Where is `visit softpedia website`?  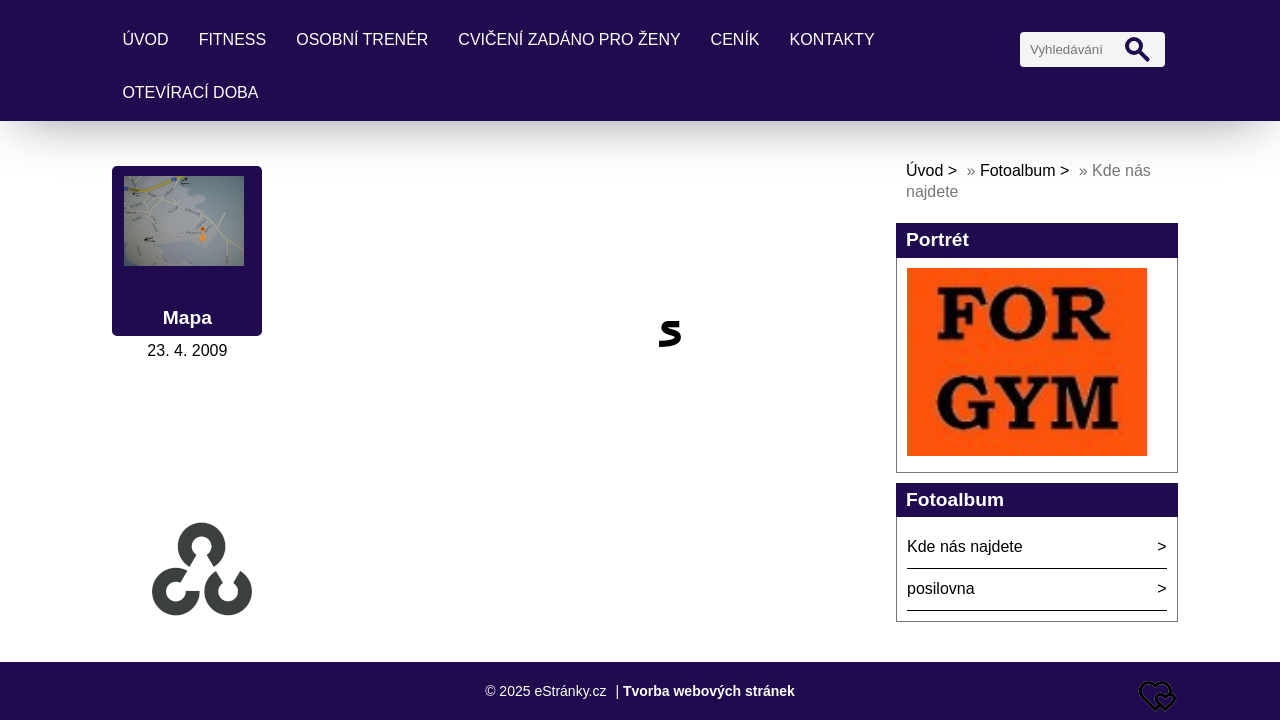 visit softpedia website is located at coordinates (670, 334).